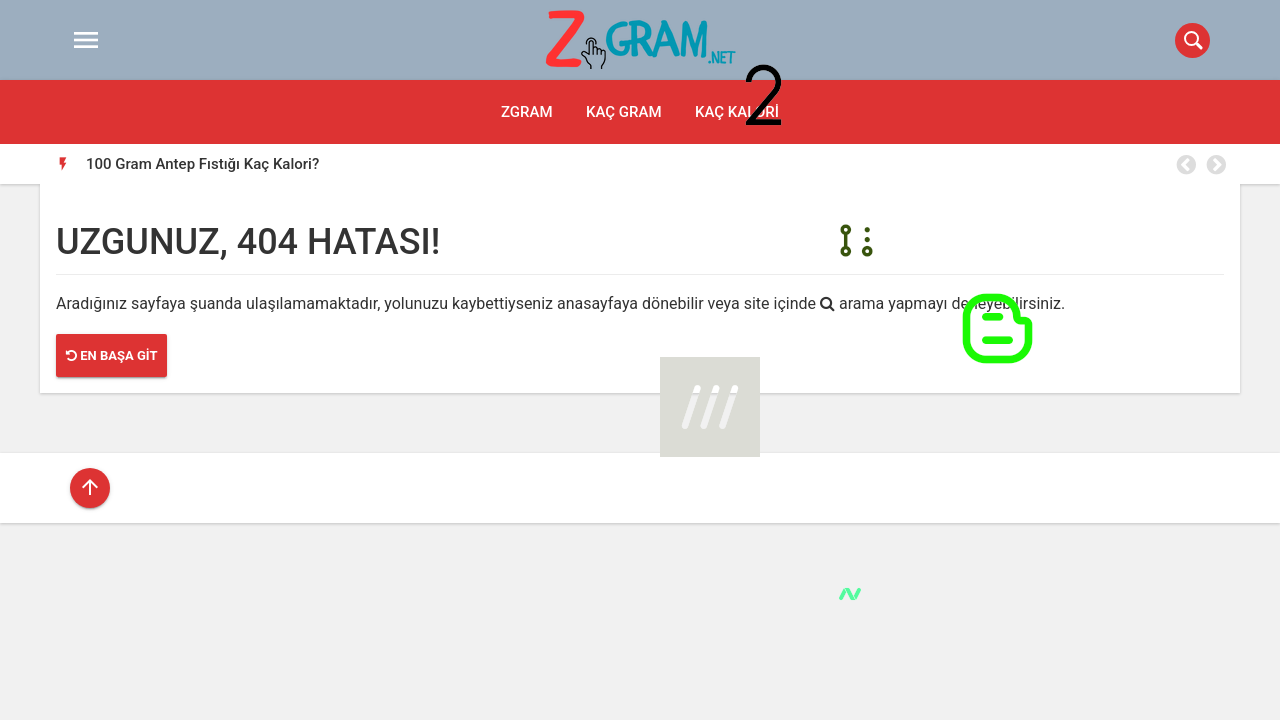 The image size is (1280, 720). Describe the element at coordinates (856, 240) in the screenshot. I see `indicates a draft pull request in git` at that location.